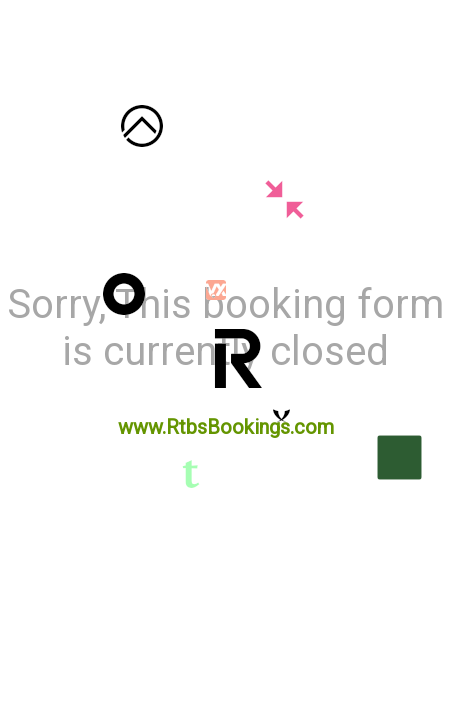 The width and height of the screenshot is (451, 720). What do you see at coordinates (142, 126) in the screenshot?
I see `open the openHAB smart home dashboard` at bounding box center [142, 126].